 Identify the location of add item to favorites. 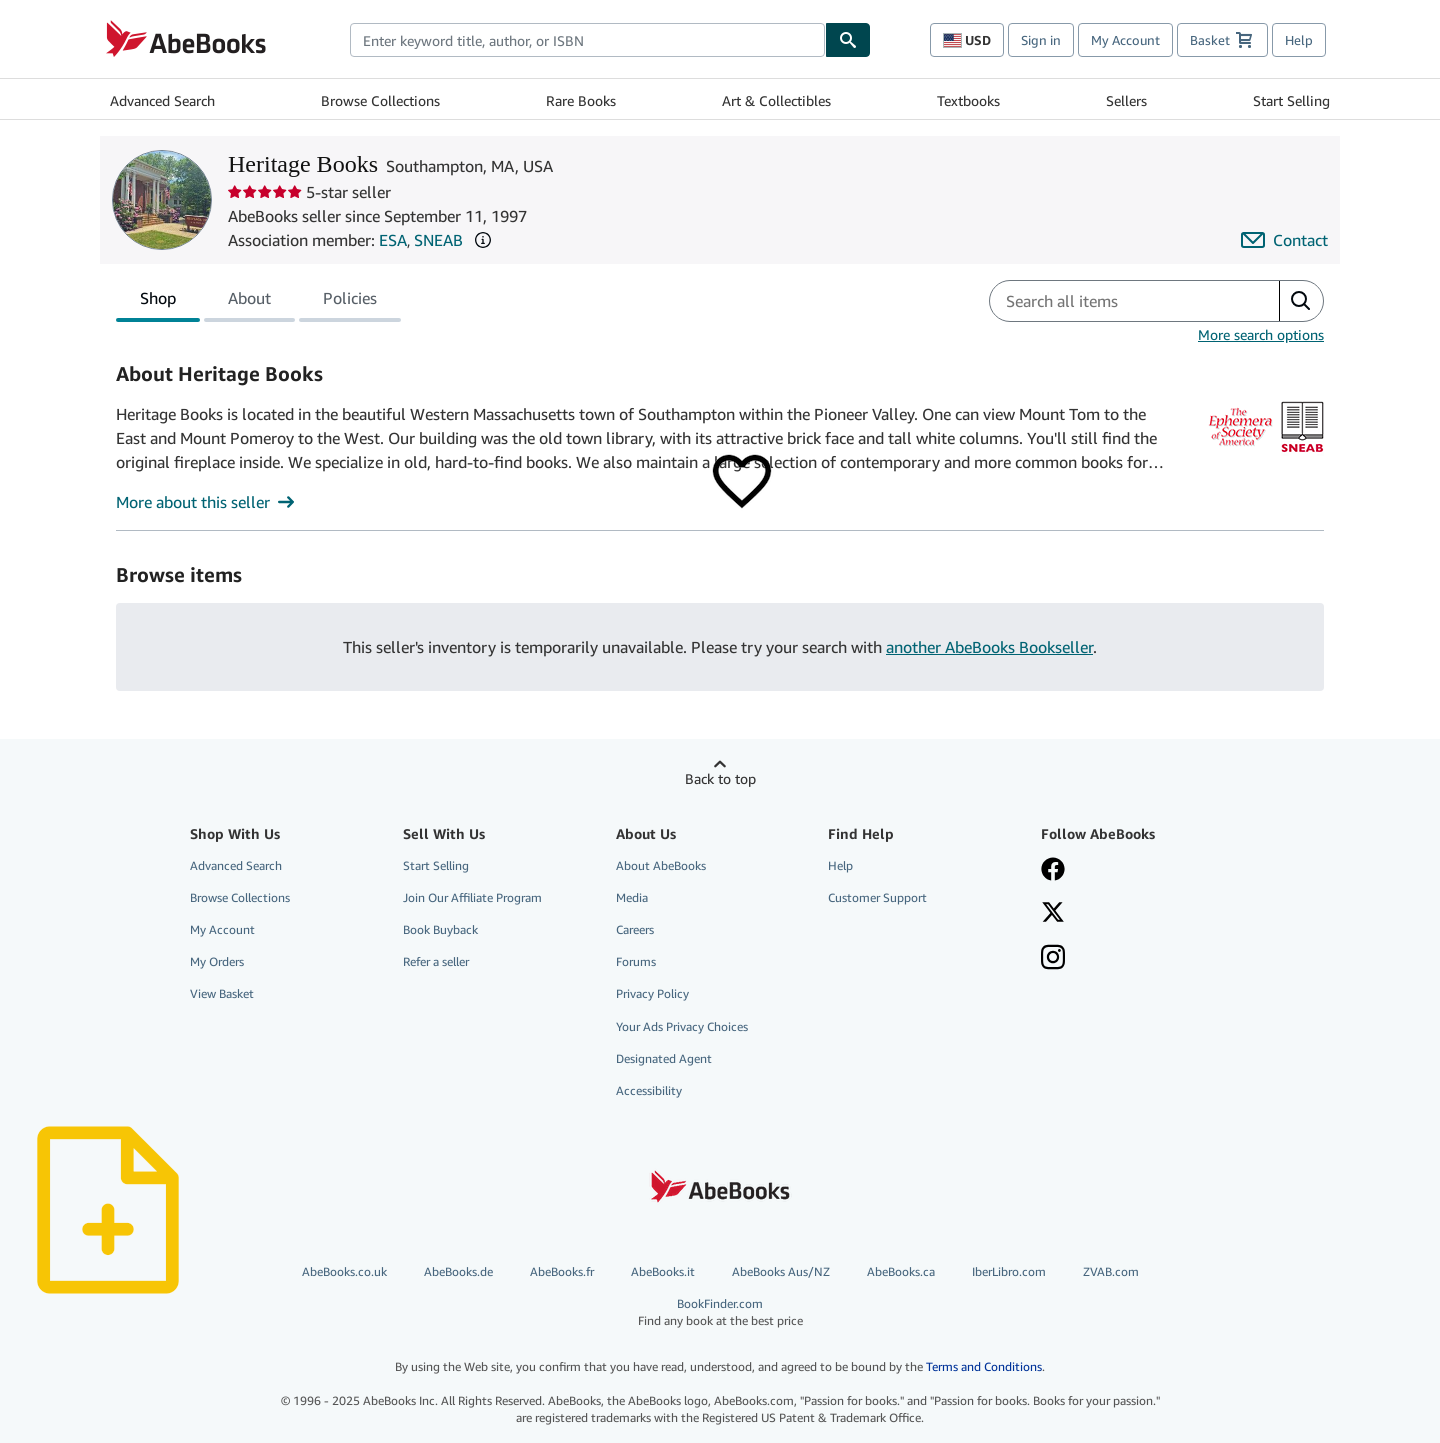
(742, 481).